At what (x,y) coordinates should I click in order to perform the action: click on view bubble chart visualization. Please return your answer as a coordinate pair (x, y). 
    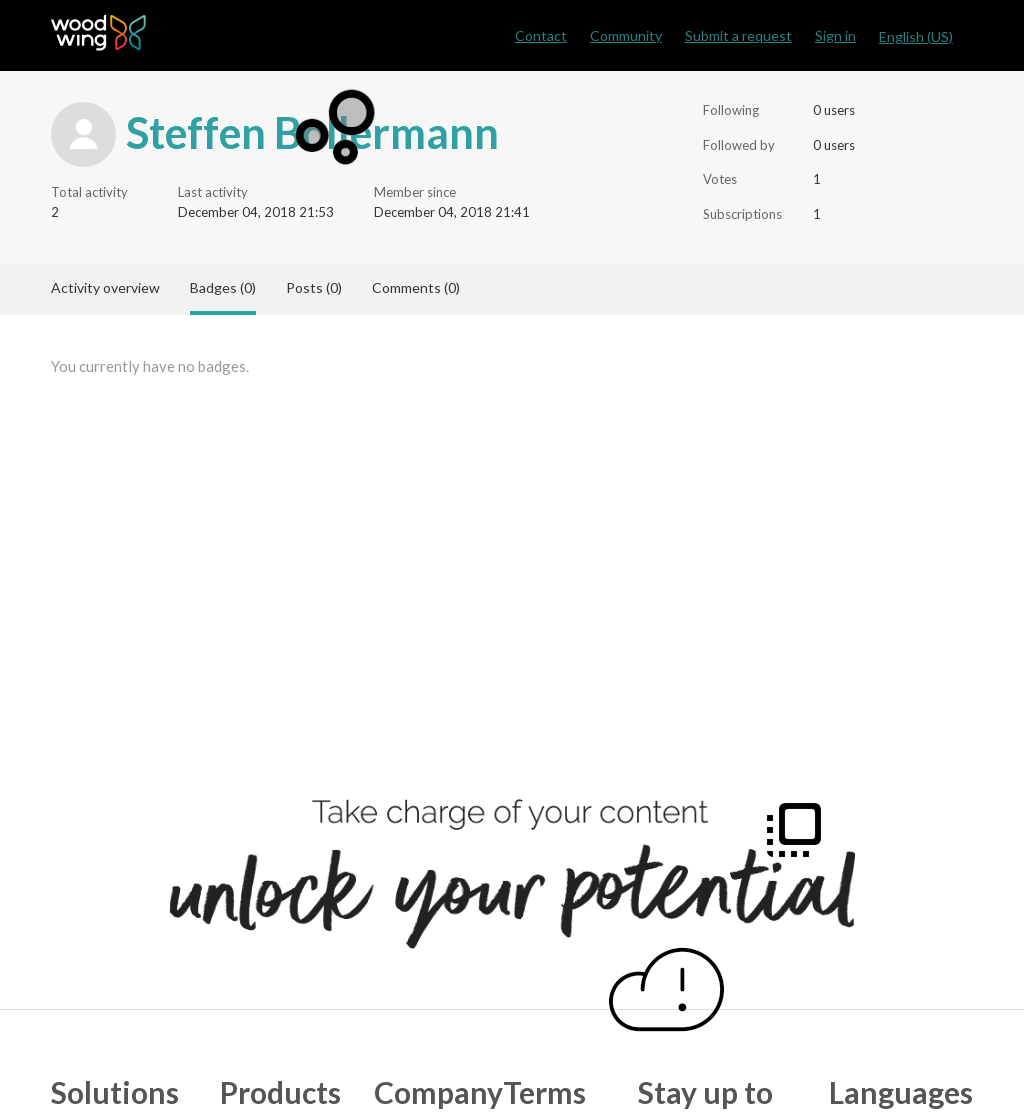
    Looking at the image, I should click on (333, 127).